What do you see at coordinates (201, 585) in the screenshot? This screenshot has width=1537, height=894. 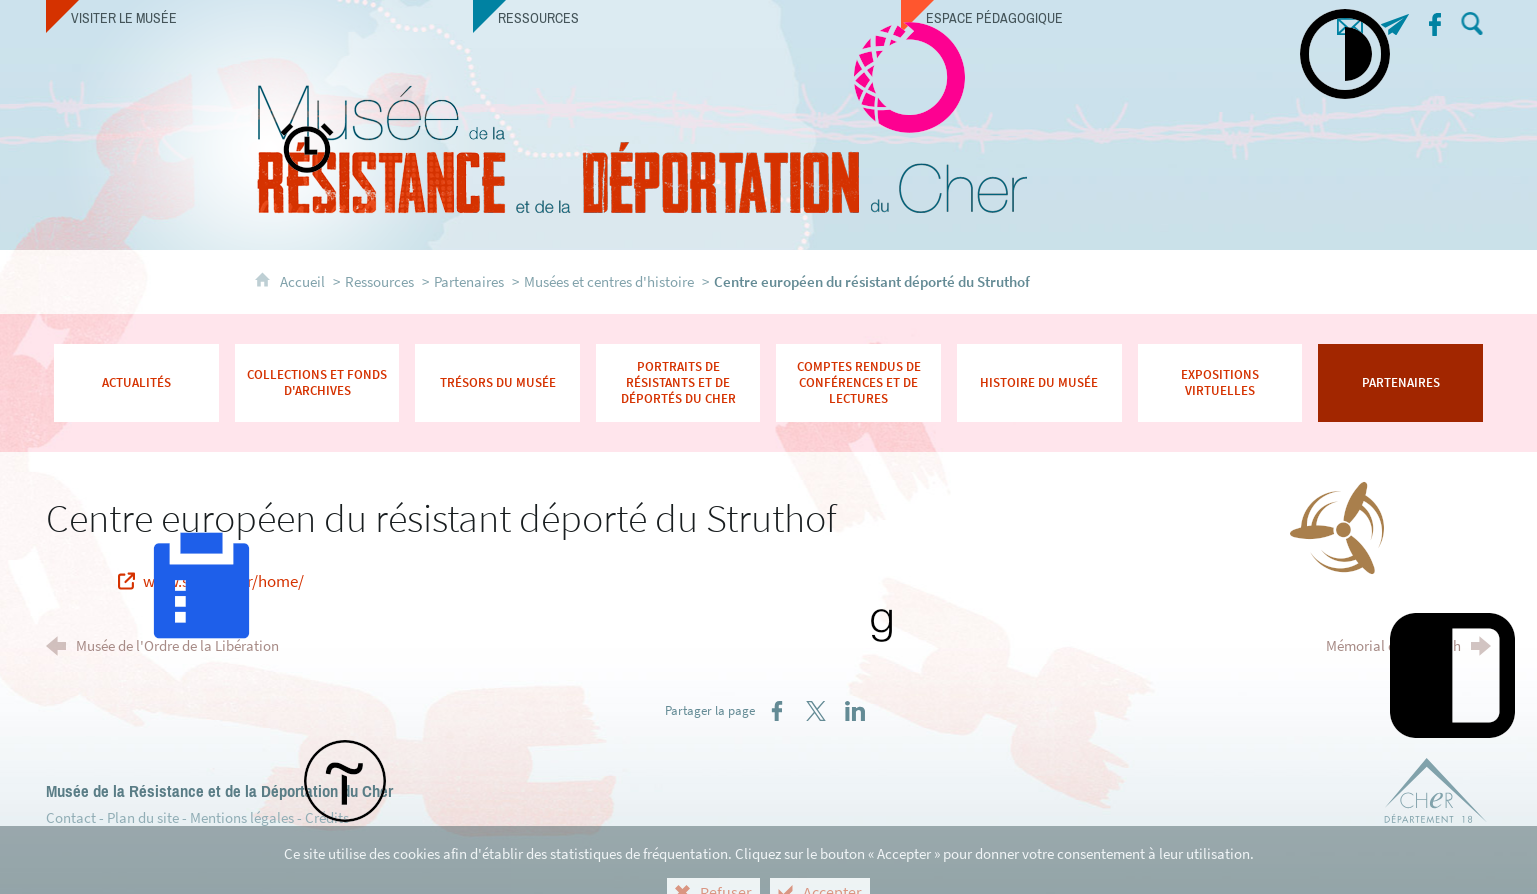 I see `access survey or feedback form` at bounding box center [201, 585].